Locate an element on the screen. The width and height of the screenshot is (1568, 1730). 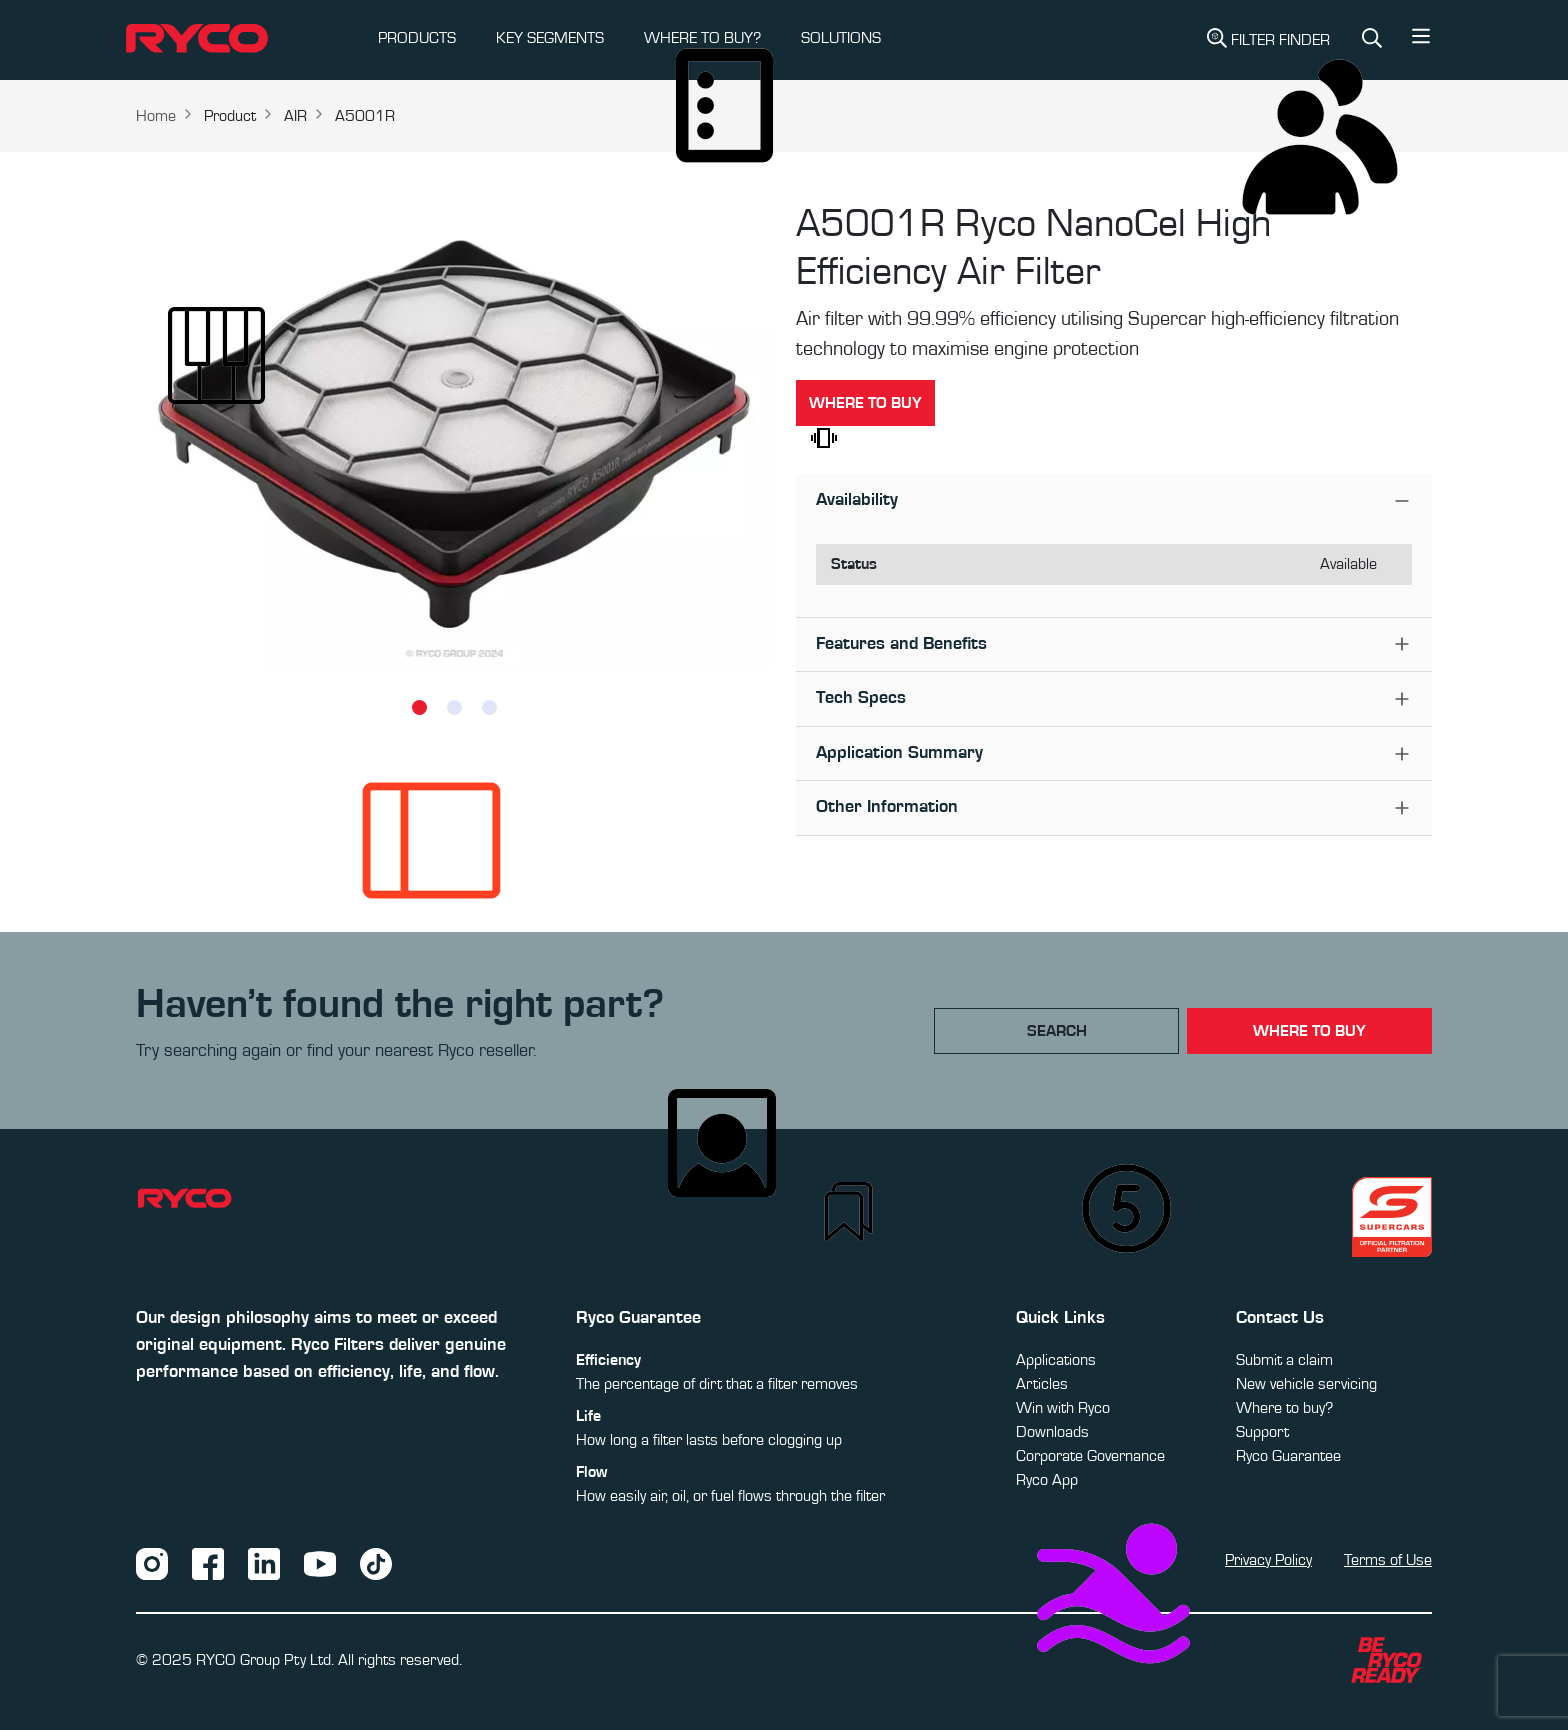
view or open film script is located at coordinates (724, 105).